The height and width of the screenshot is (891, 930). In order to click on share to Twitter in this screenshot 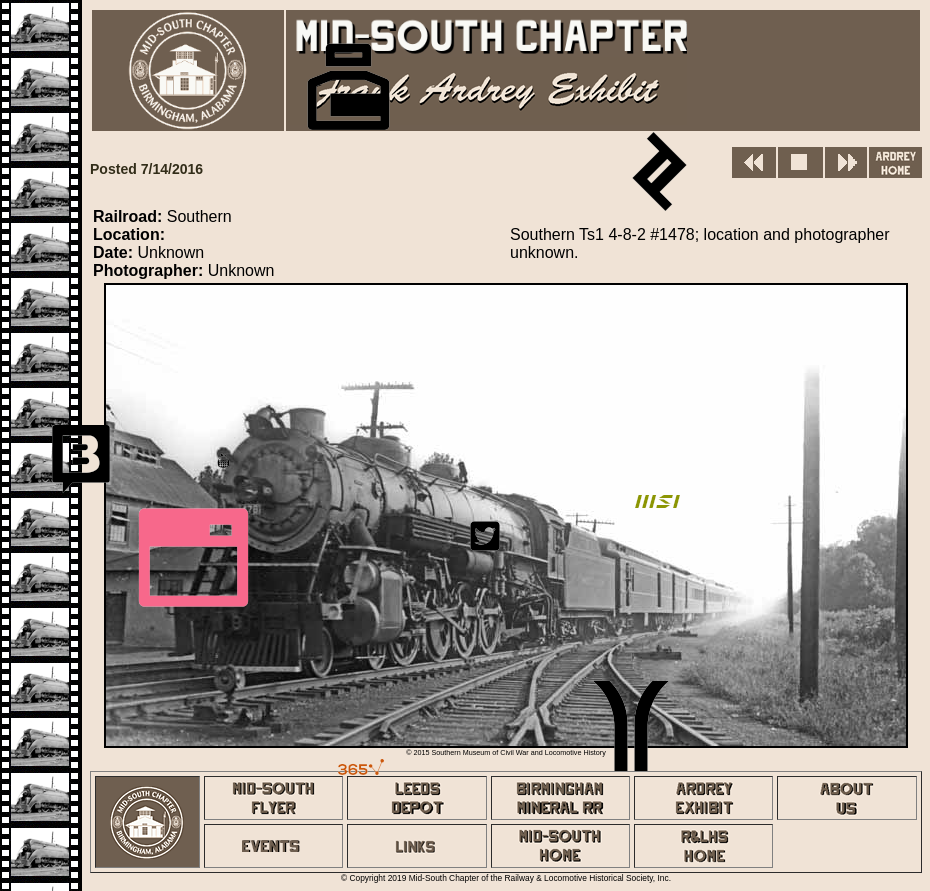, I will do `click(485, 536)`.